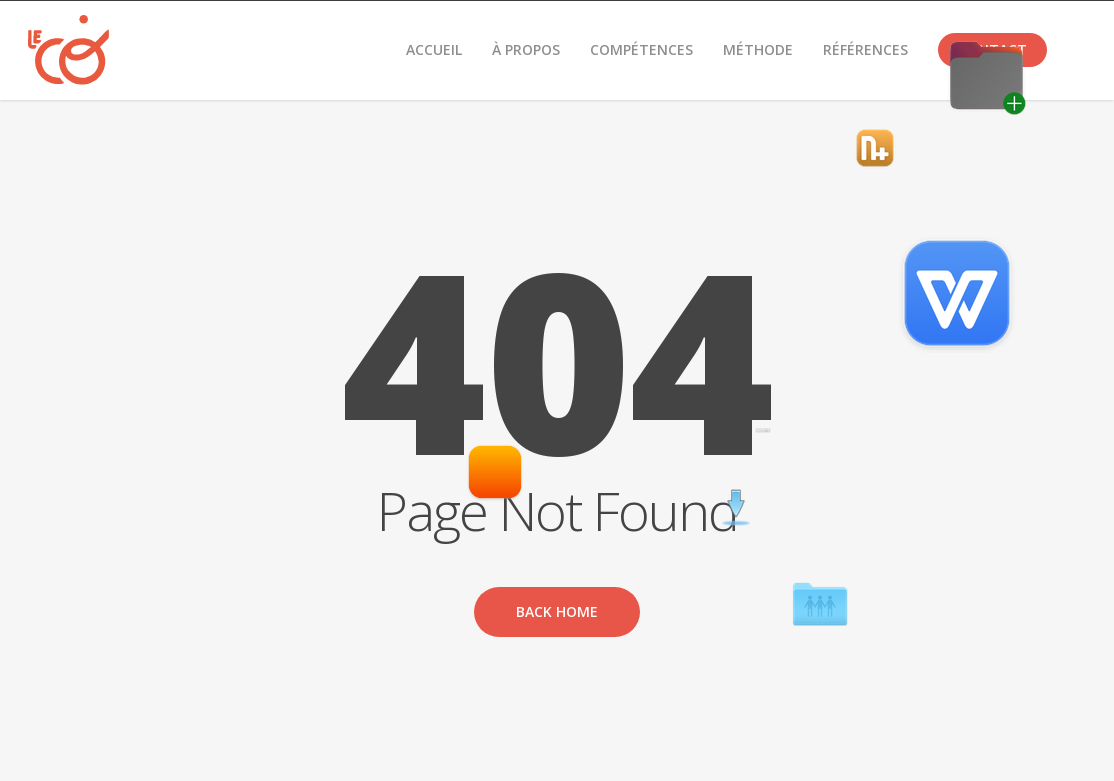 The image size is (1114, 781). What do you see at coordinates (957, 295) in the screenshot?
I see `open WPS Office application` at bounding box center [957, 295].